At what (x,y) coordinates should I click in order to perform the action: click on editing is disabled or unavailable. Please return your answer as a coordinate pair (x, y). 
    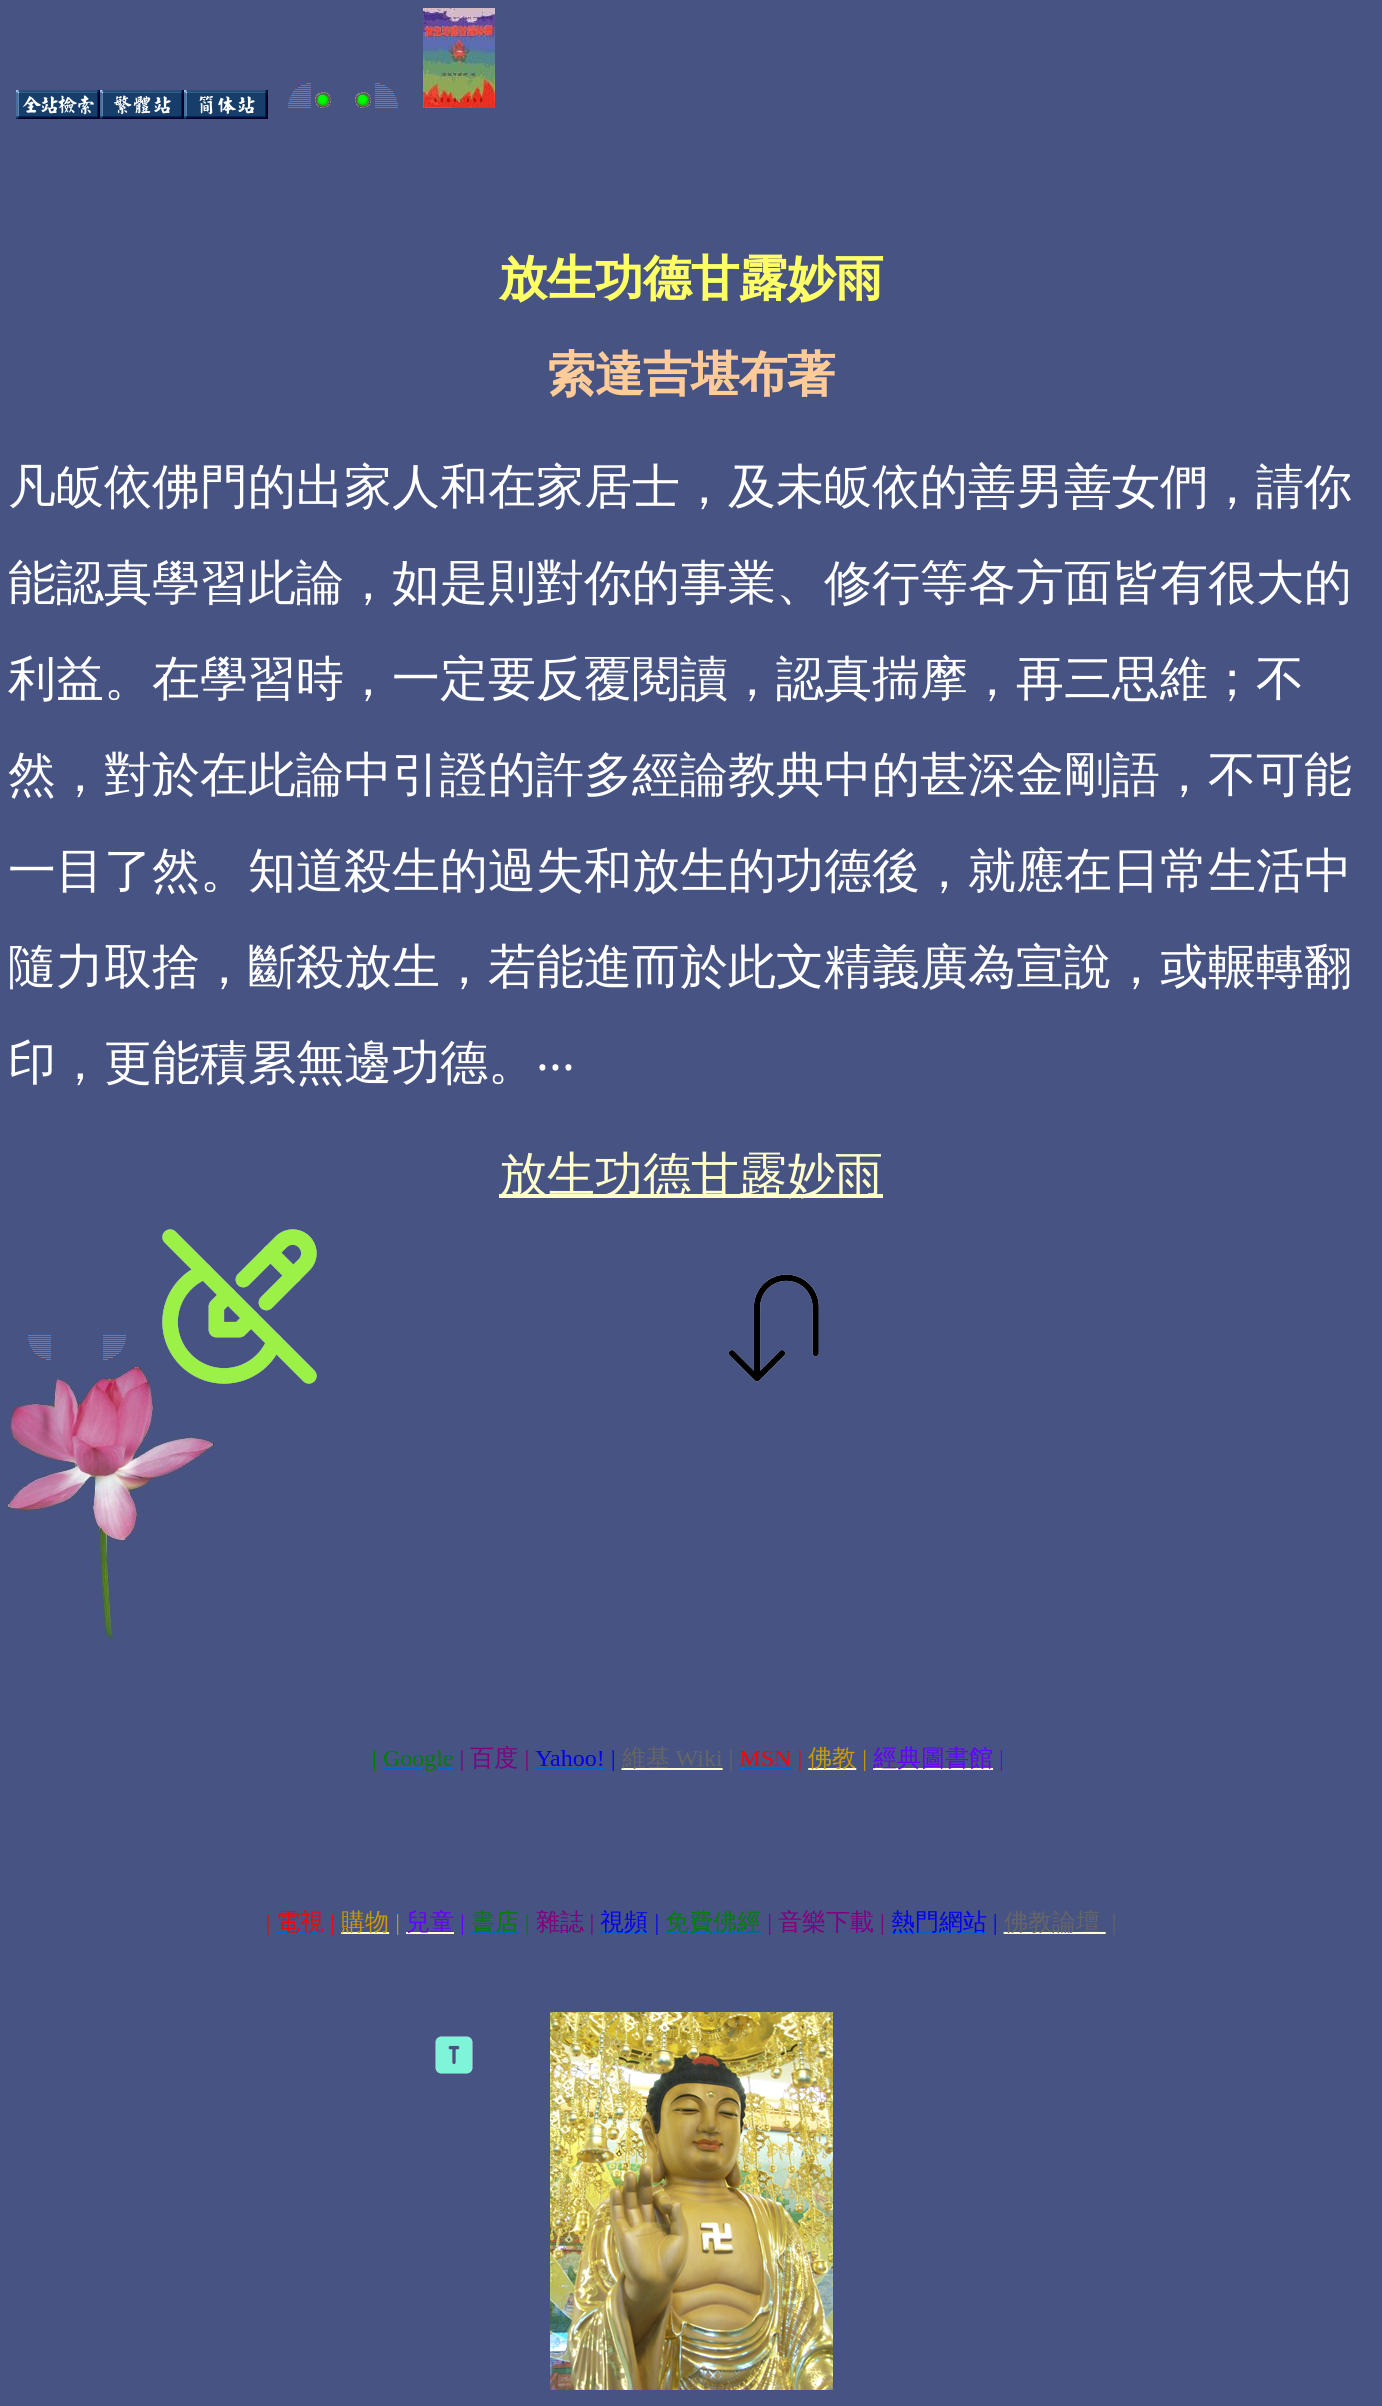
    Looking at the image, I should click on (239, 1306).